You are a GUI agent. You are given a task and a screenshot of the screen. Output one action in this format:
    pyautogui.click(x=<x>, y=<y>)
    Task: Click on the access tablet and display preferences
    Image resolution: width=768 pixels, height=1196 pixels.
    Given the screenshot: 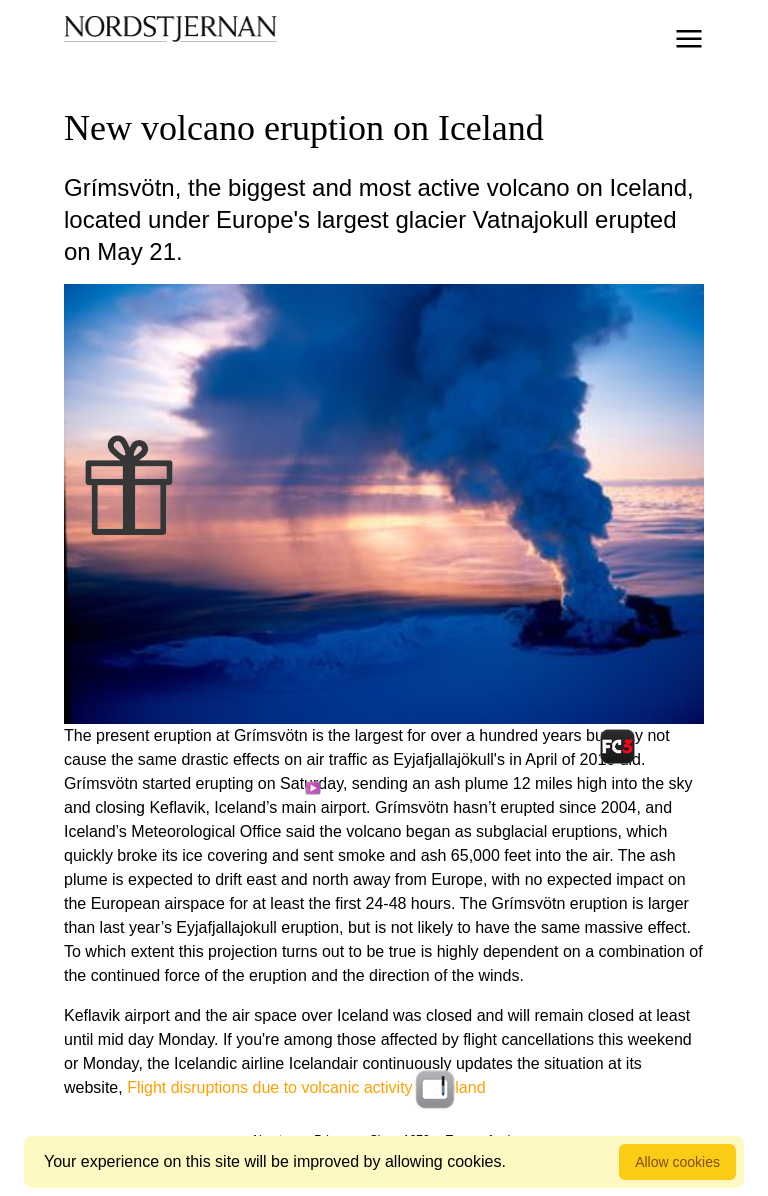 What is the action you would take?
    pyautogui.click(x=435, y=1090)
    